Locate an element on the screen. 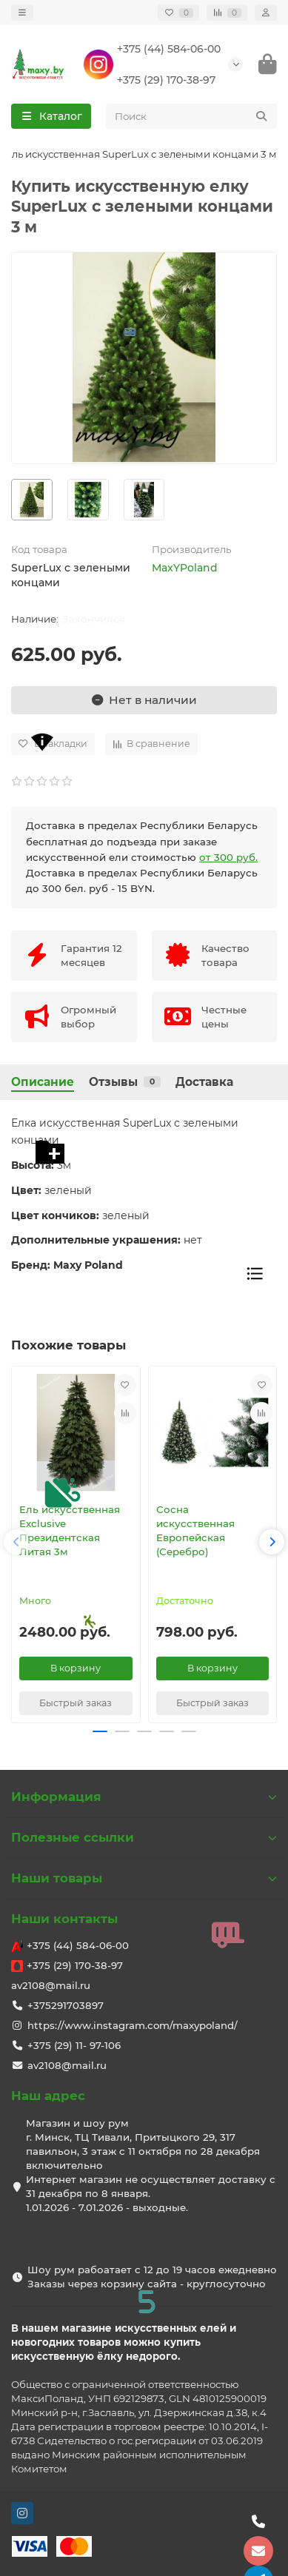 Image resolution: width=288 pixels, height=2576 pixels. switch to list view is located at coordinates (255, 1273).